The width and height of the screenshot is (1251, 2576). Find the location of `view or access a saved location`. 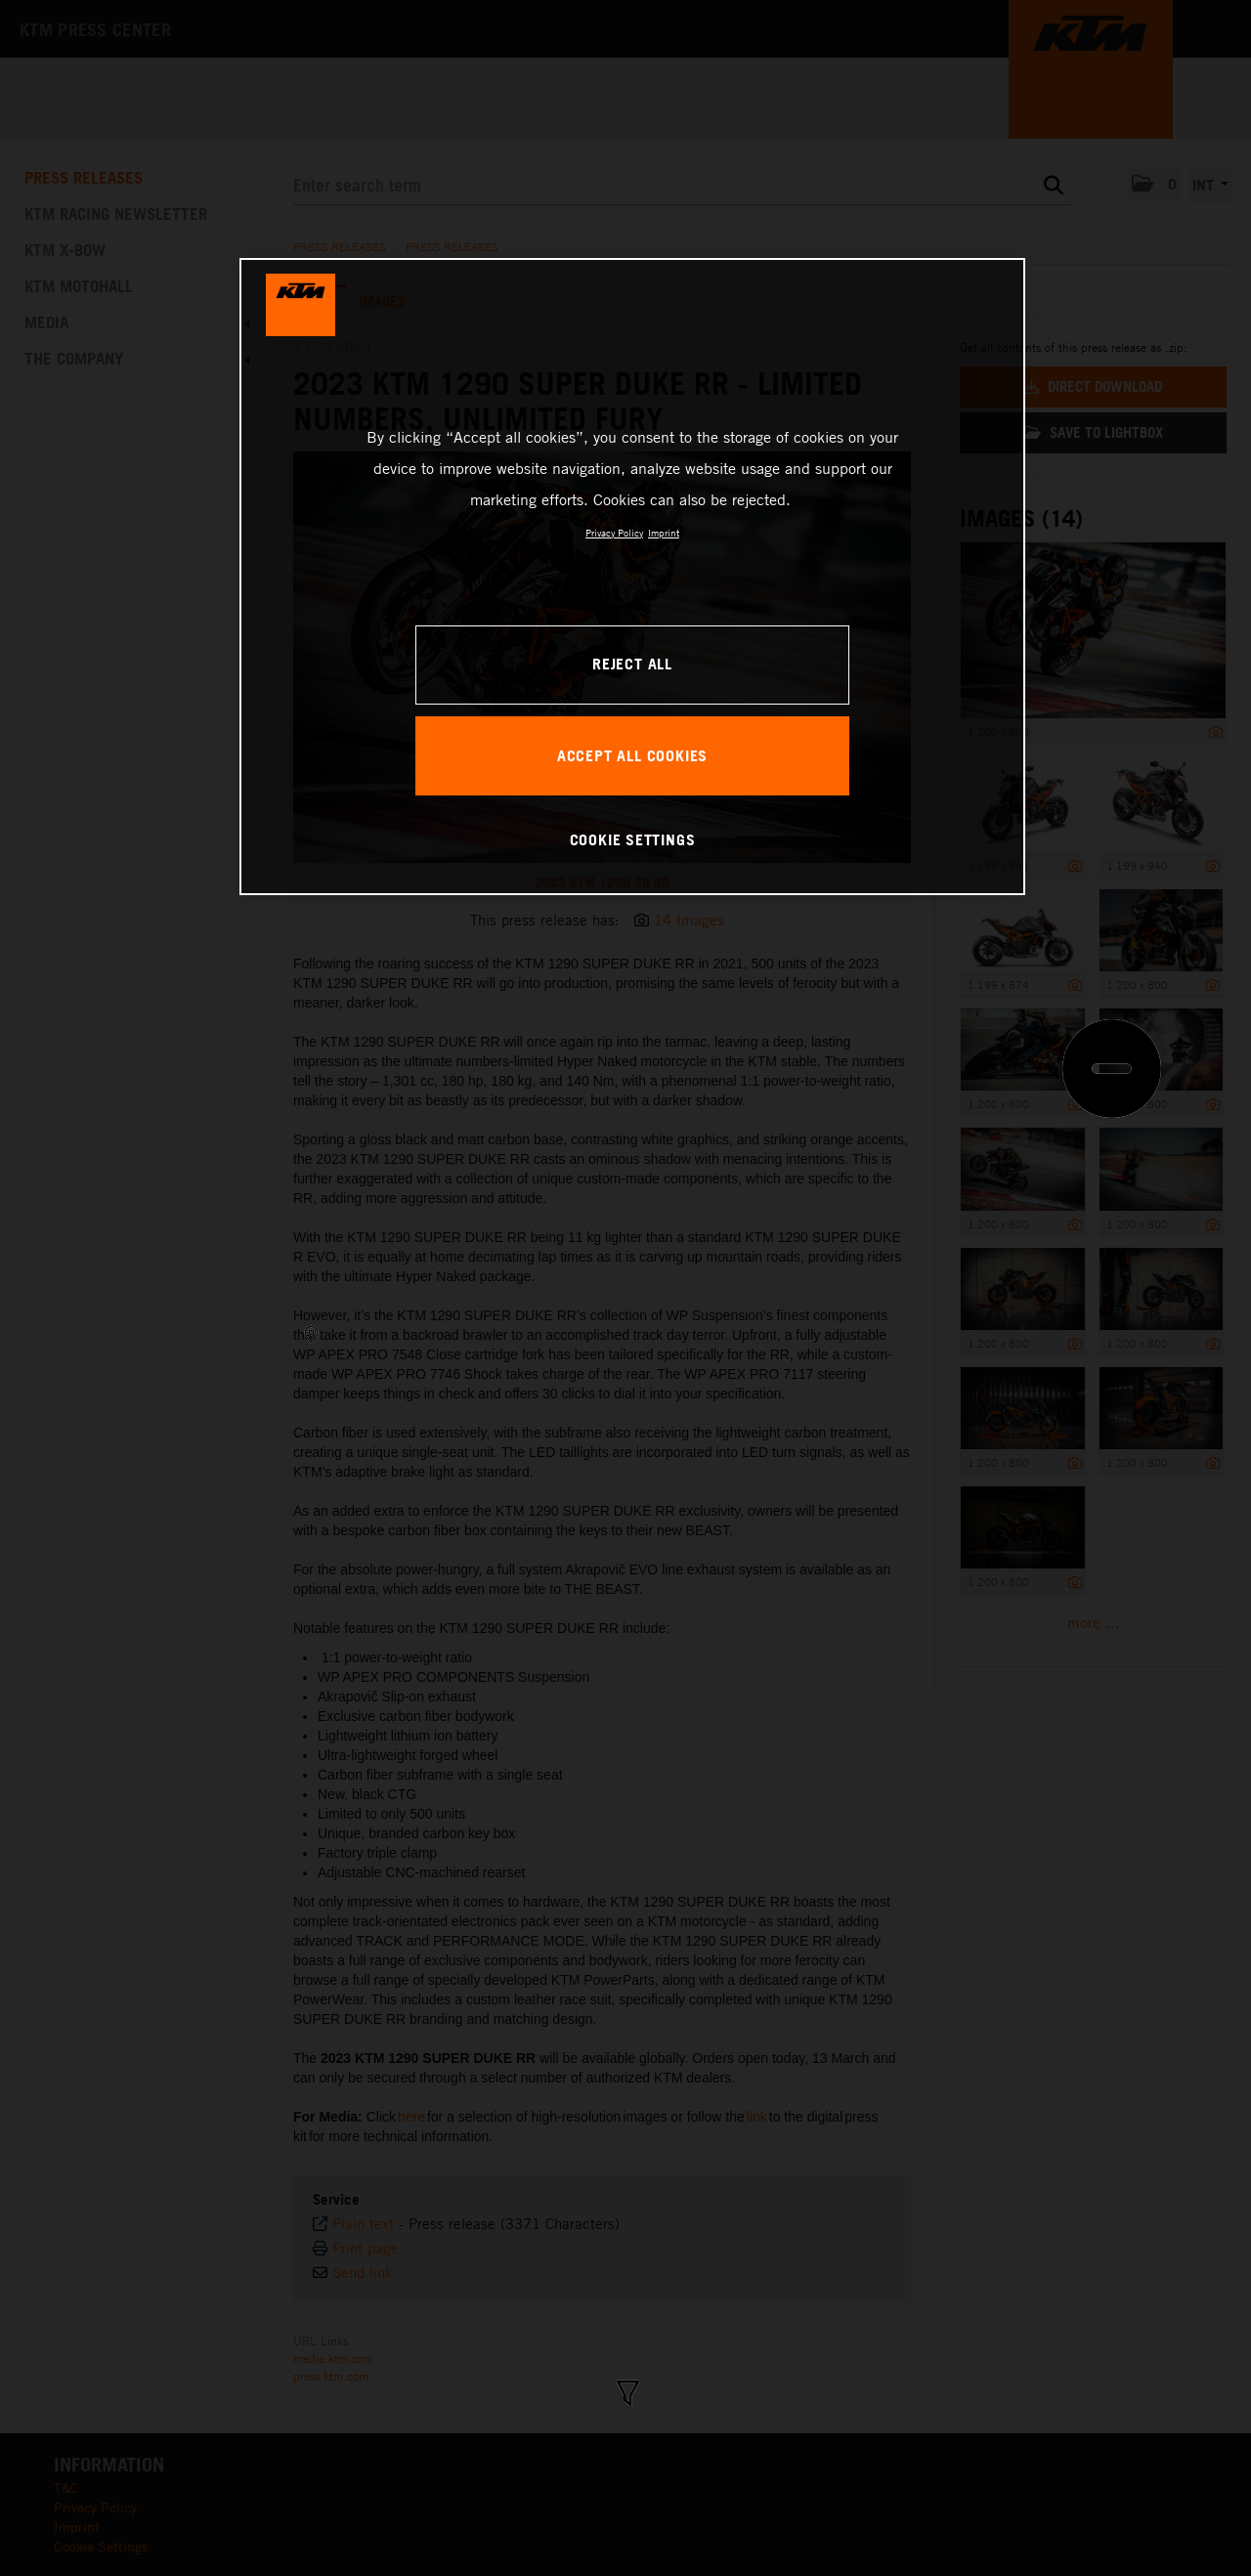

view or access a saved location is located at coordinates (311, 1334).